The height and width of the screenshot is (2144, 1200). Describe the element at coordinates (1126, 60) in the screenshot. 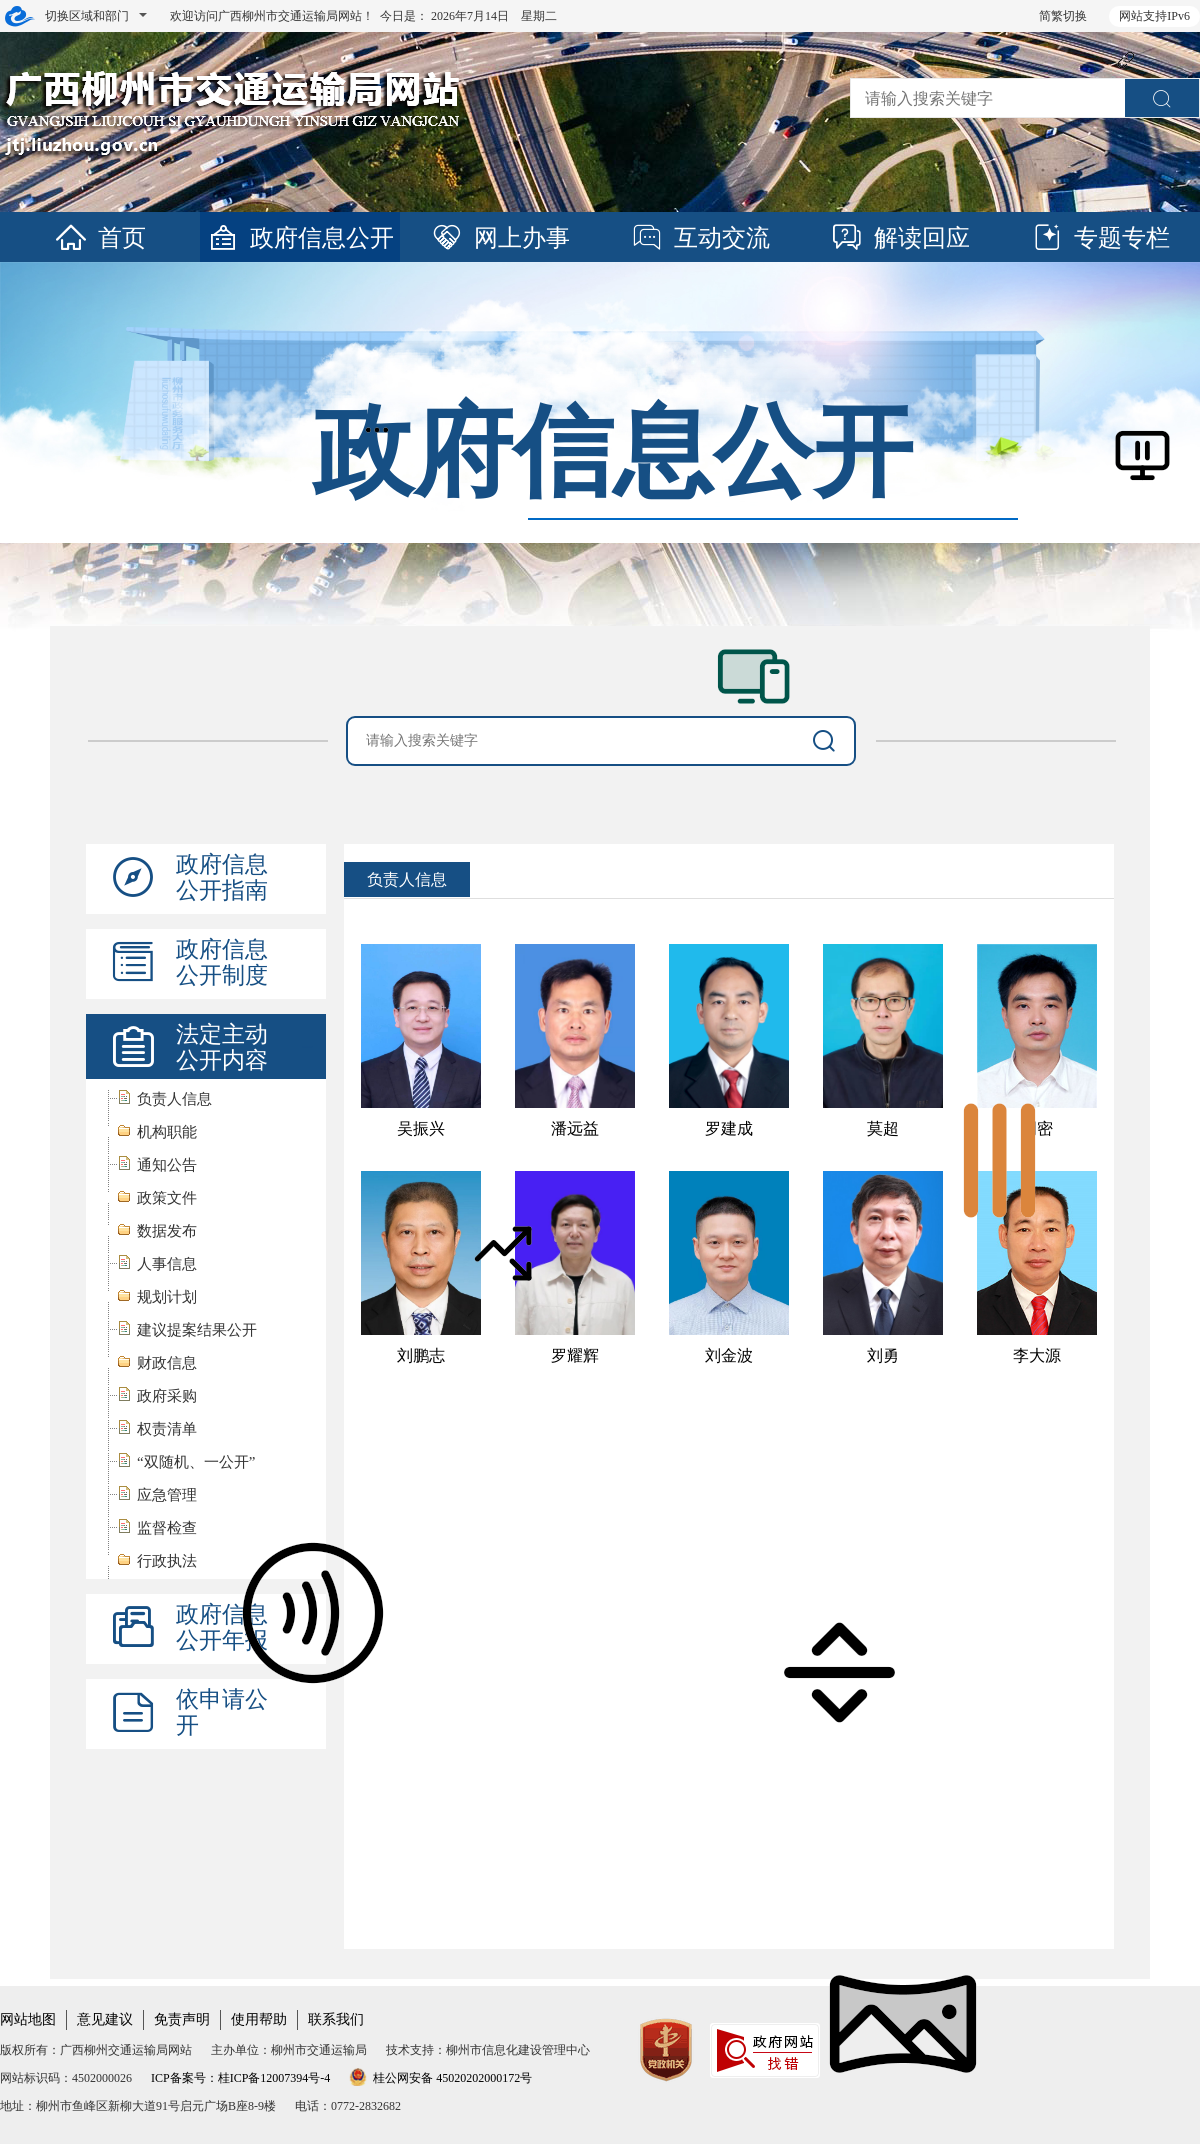

I see `copy or share a link` at that location.